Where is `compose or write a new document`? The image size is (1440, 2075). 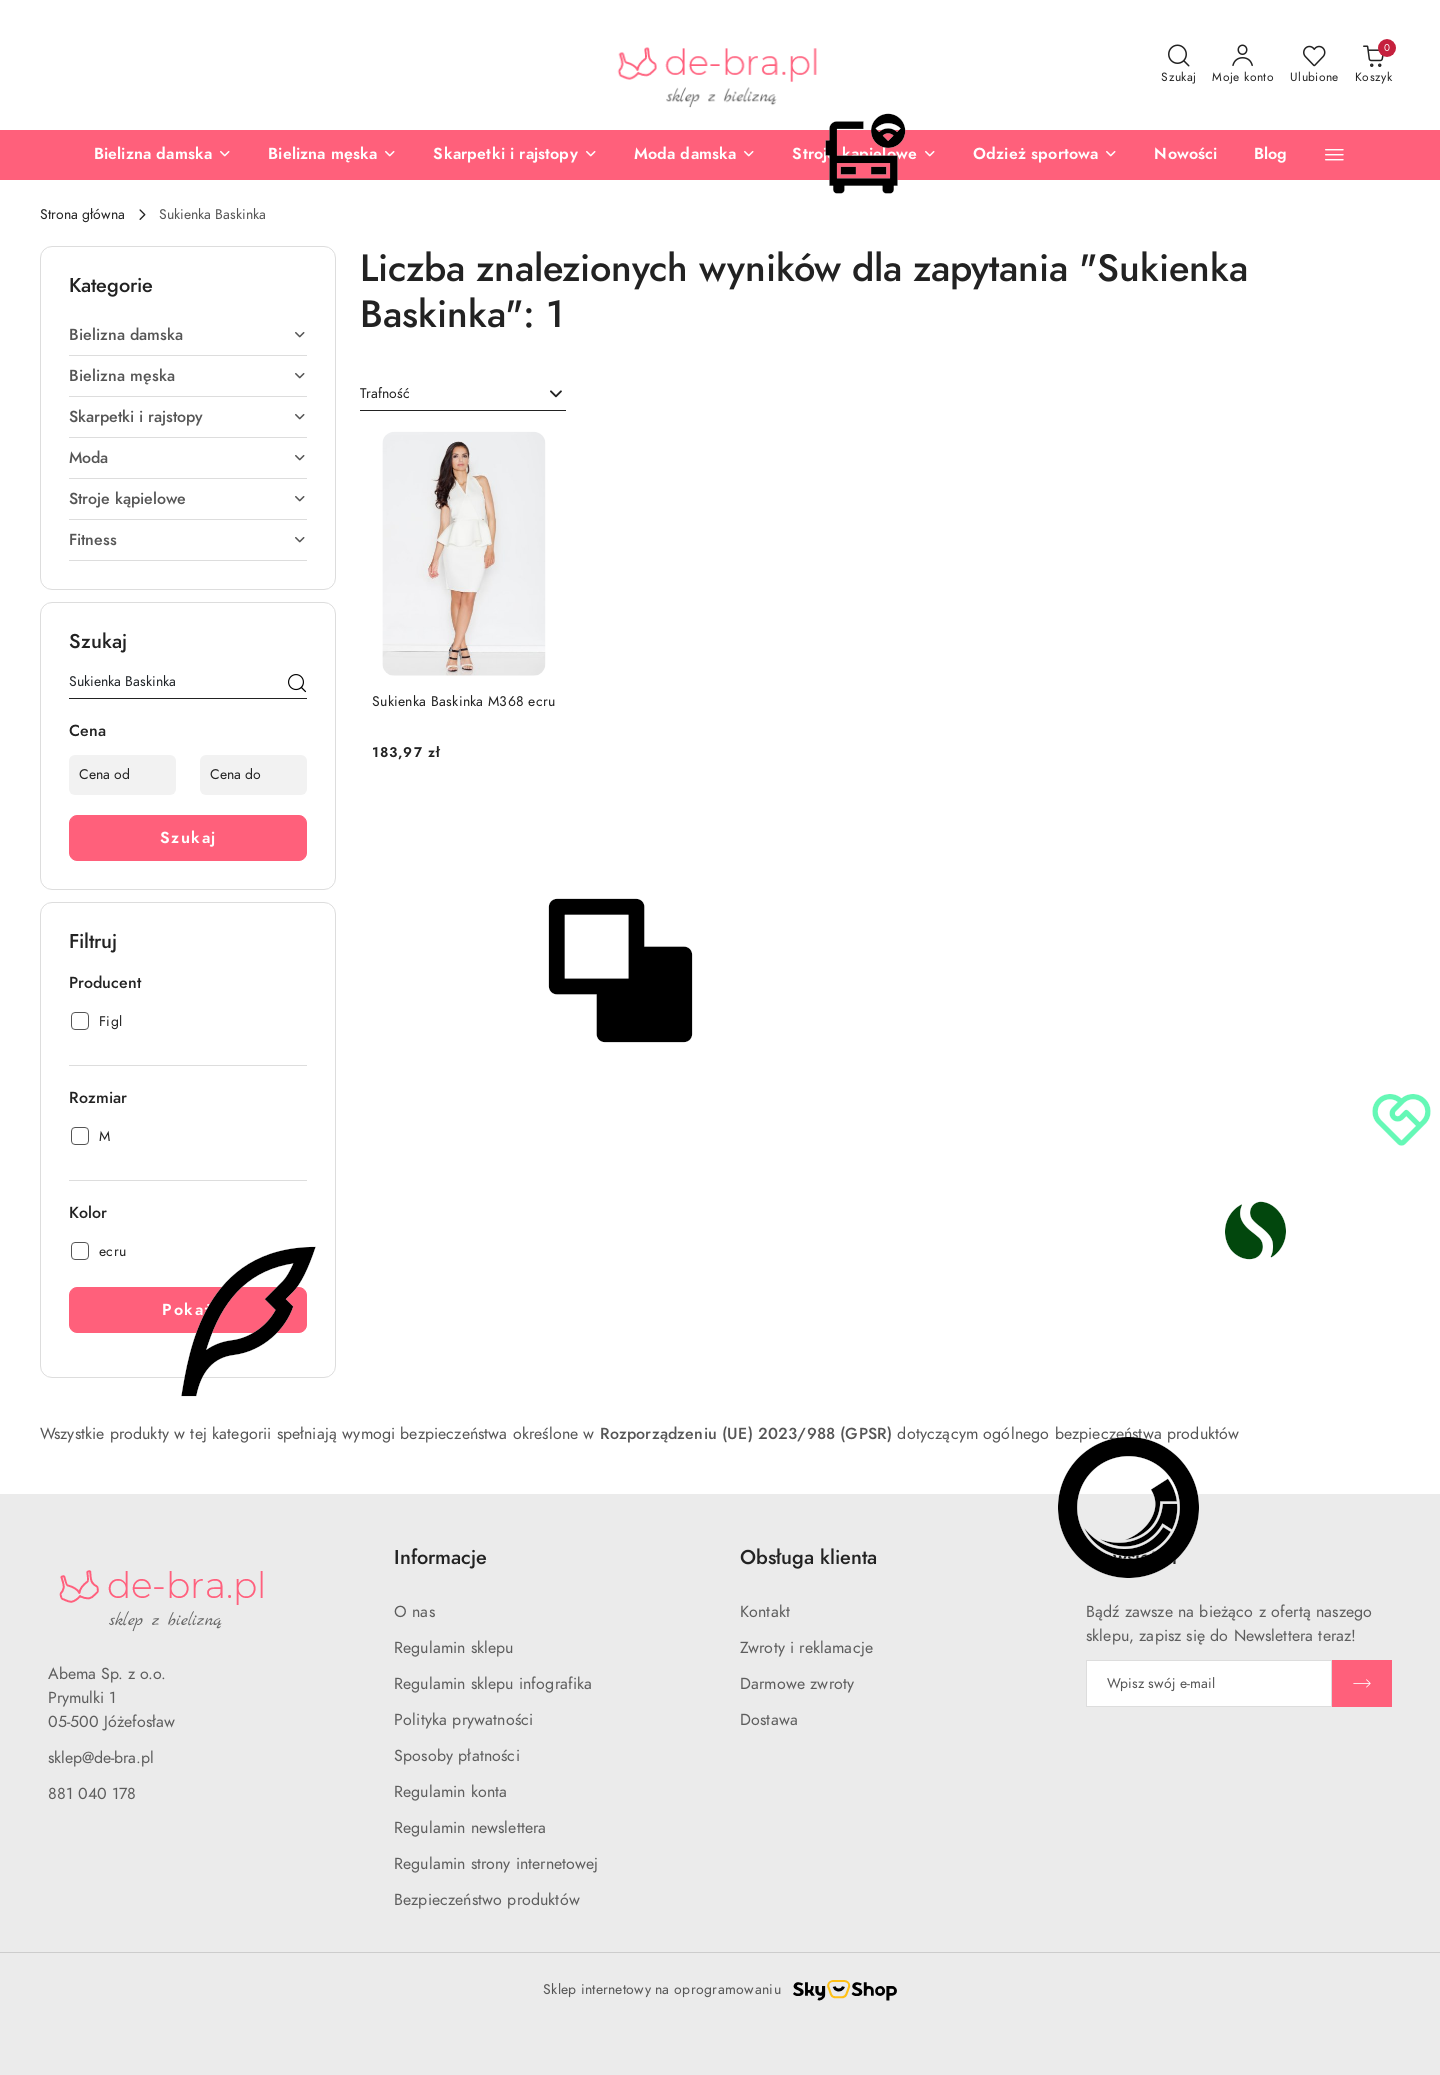 compose or write a new document is located at coordinates (248, 1321).